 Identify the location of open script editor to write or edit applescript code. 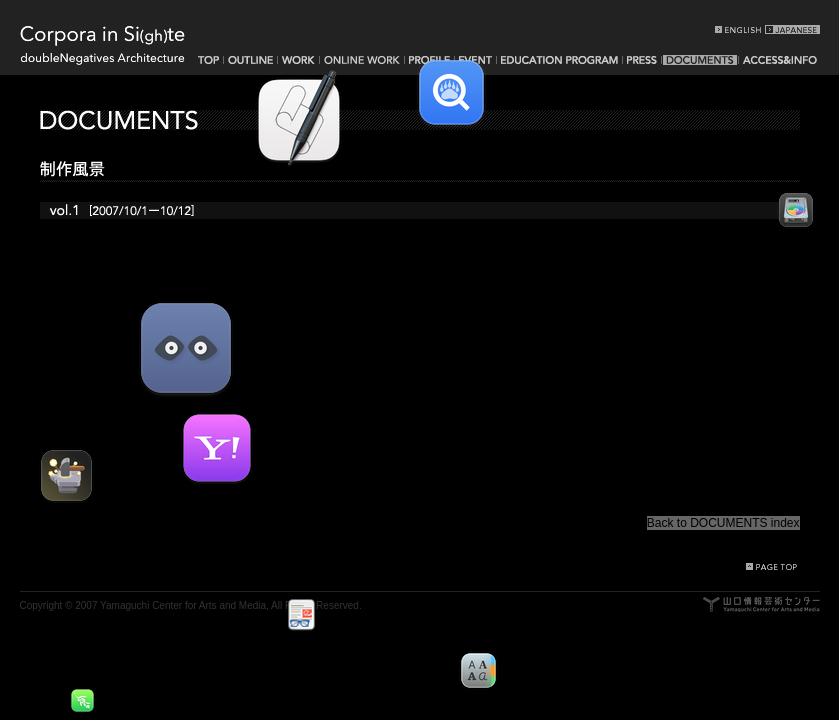
(299, 120).